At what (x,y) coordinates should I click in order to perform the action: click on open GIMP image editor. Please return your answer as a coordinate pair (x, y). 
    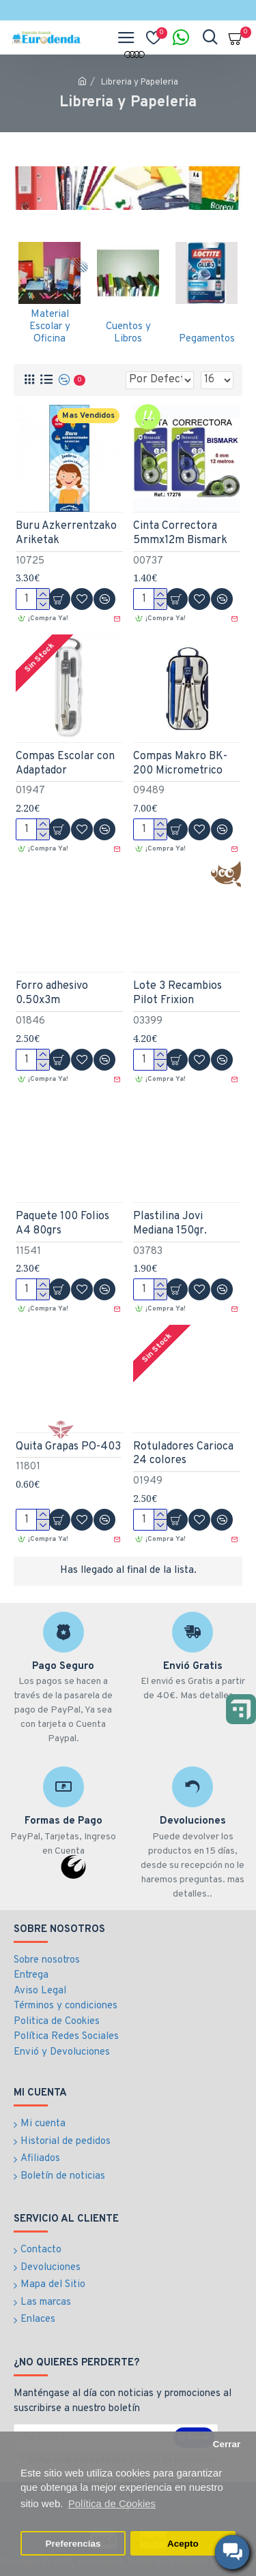
    Looking at the image, I should click on (226, 874).